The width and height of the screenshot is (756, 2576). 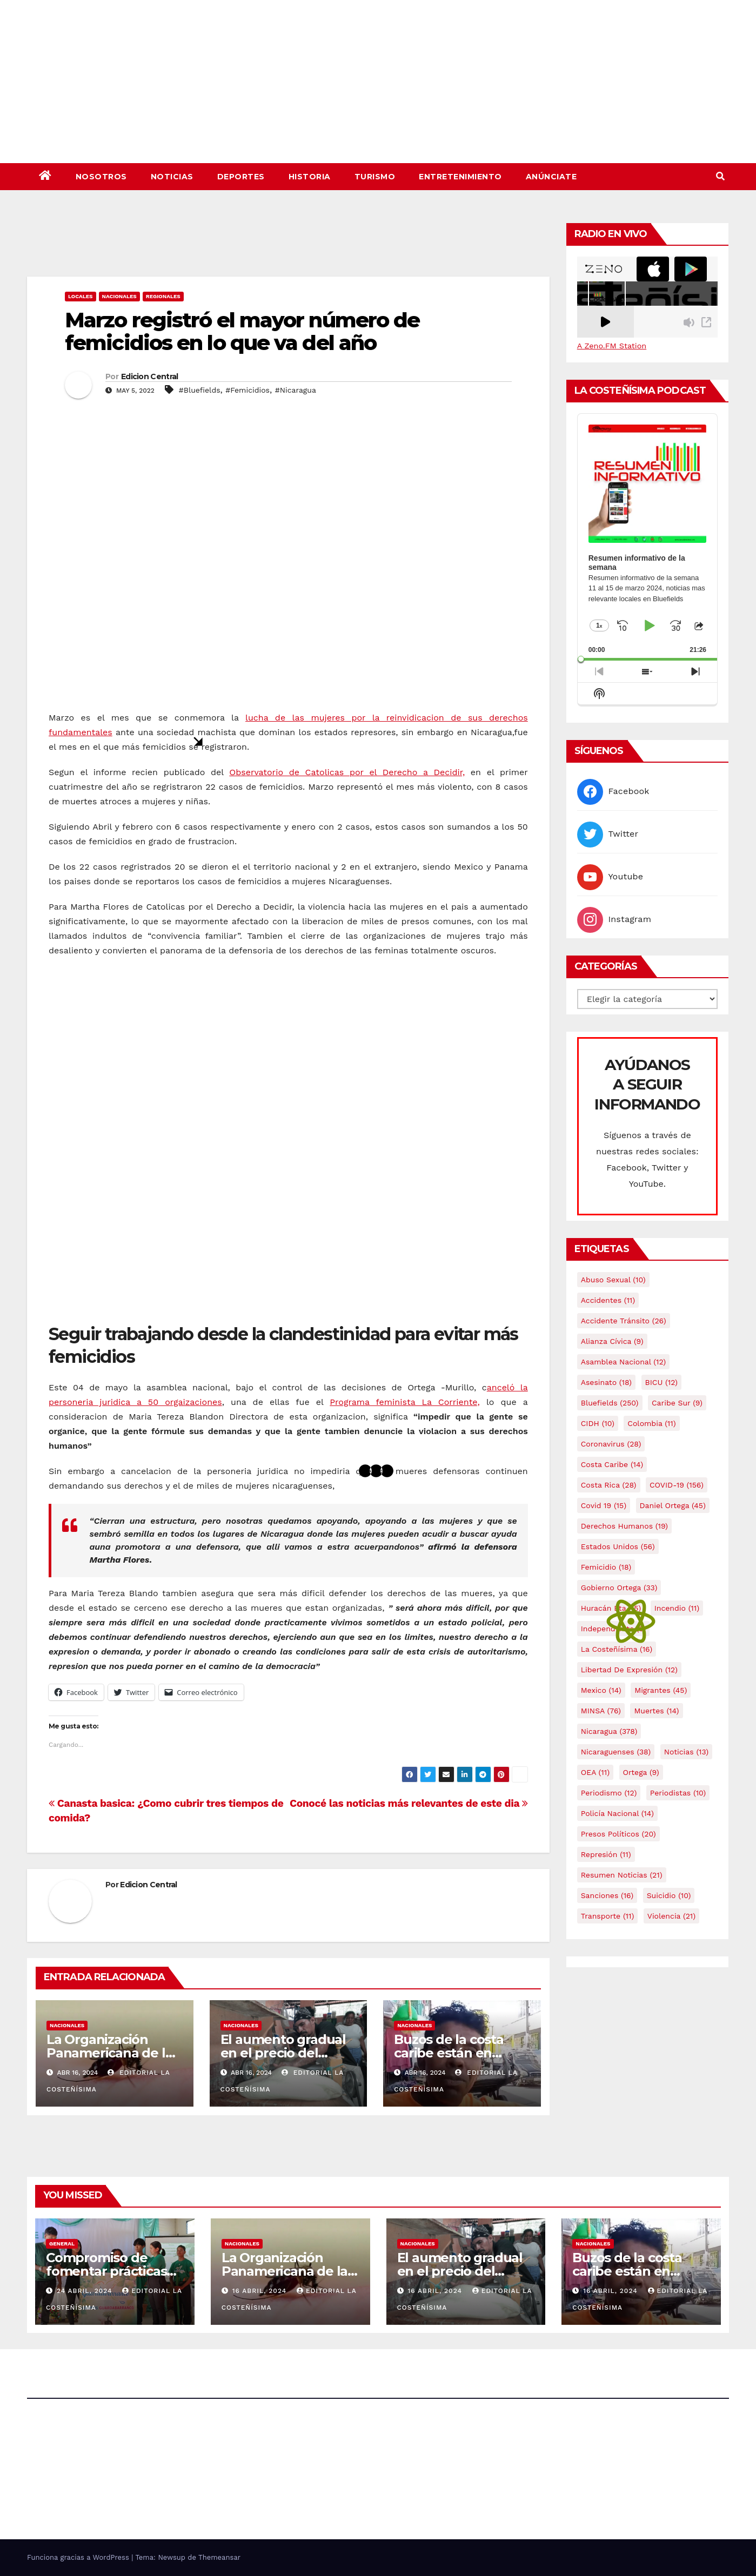 I want to click on react.js framework logo, so click(x=631, y=1621).